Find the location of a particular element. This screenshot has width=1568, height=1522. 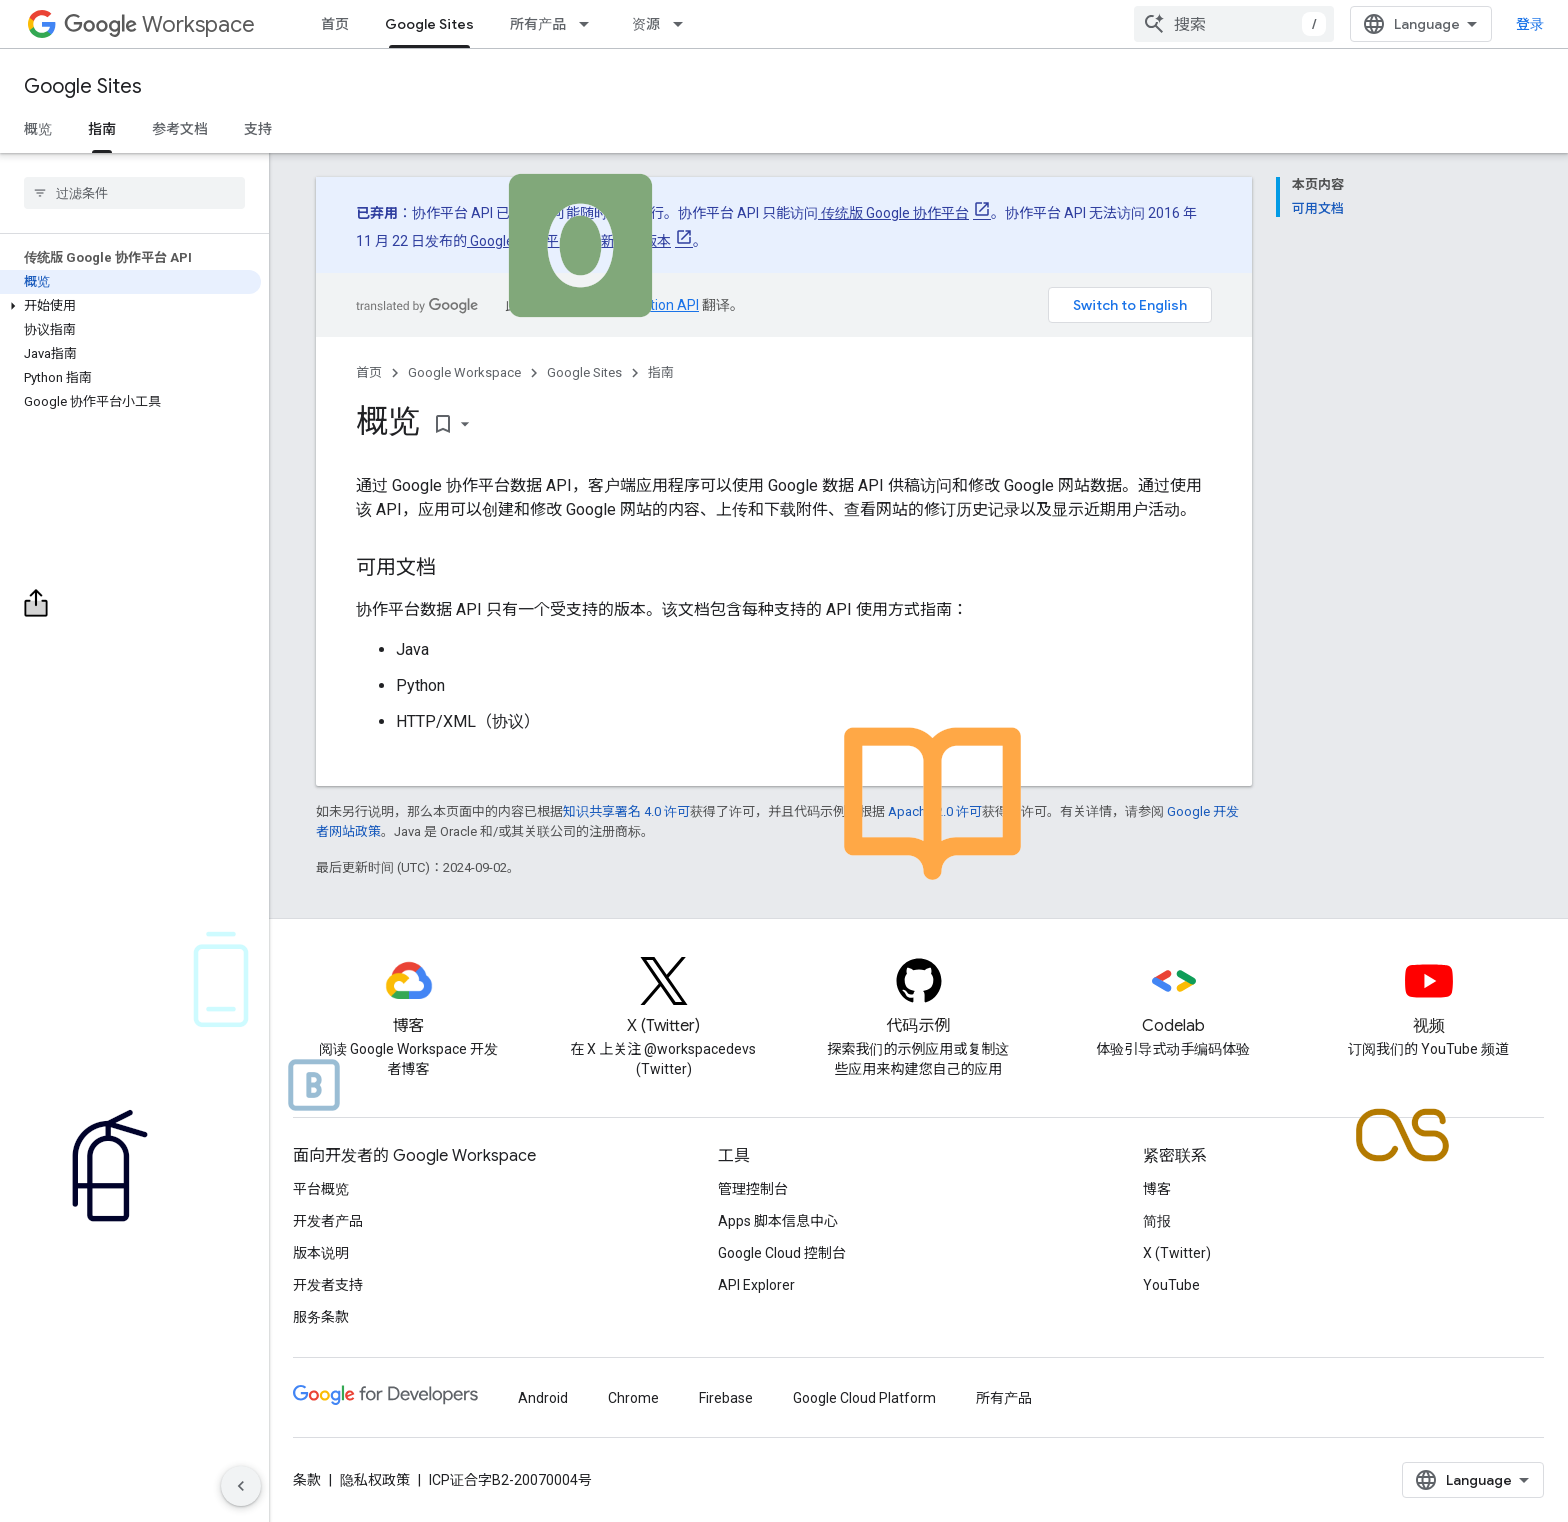

indicates low battery status is located at coordinates (221, 981).